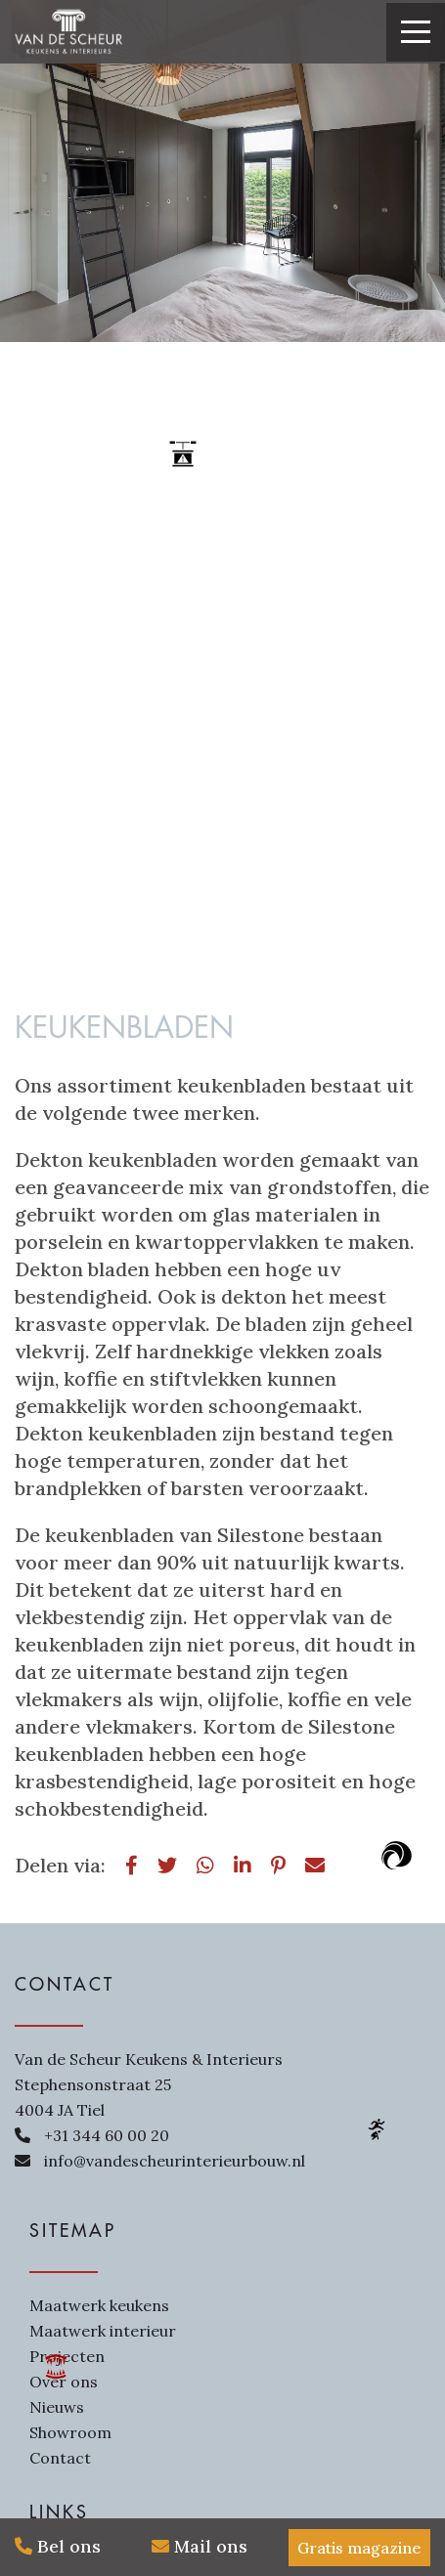 Image resolution: width=445 pixels, height=2576 pixels. Describe the element at coordinates (396, 1855) in the screenshot. I see `indicates cloud sync or data synchronization in progress` at that location.